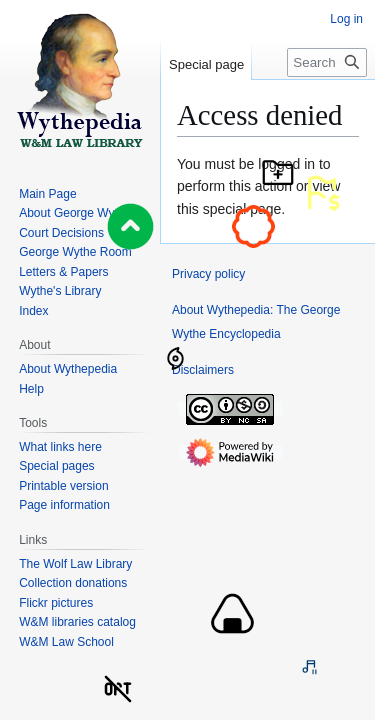 Image resolution: width=375 pixels, height=720 pixels. What do you see at coordinates (253, 226) in the screenshot?
I see `indicates a badge or achievement placeholder` at bounding box center [253, 226].